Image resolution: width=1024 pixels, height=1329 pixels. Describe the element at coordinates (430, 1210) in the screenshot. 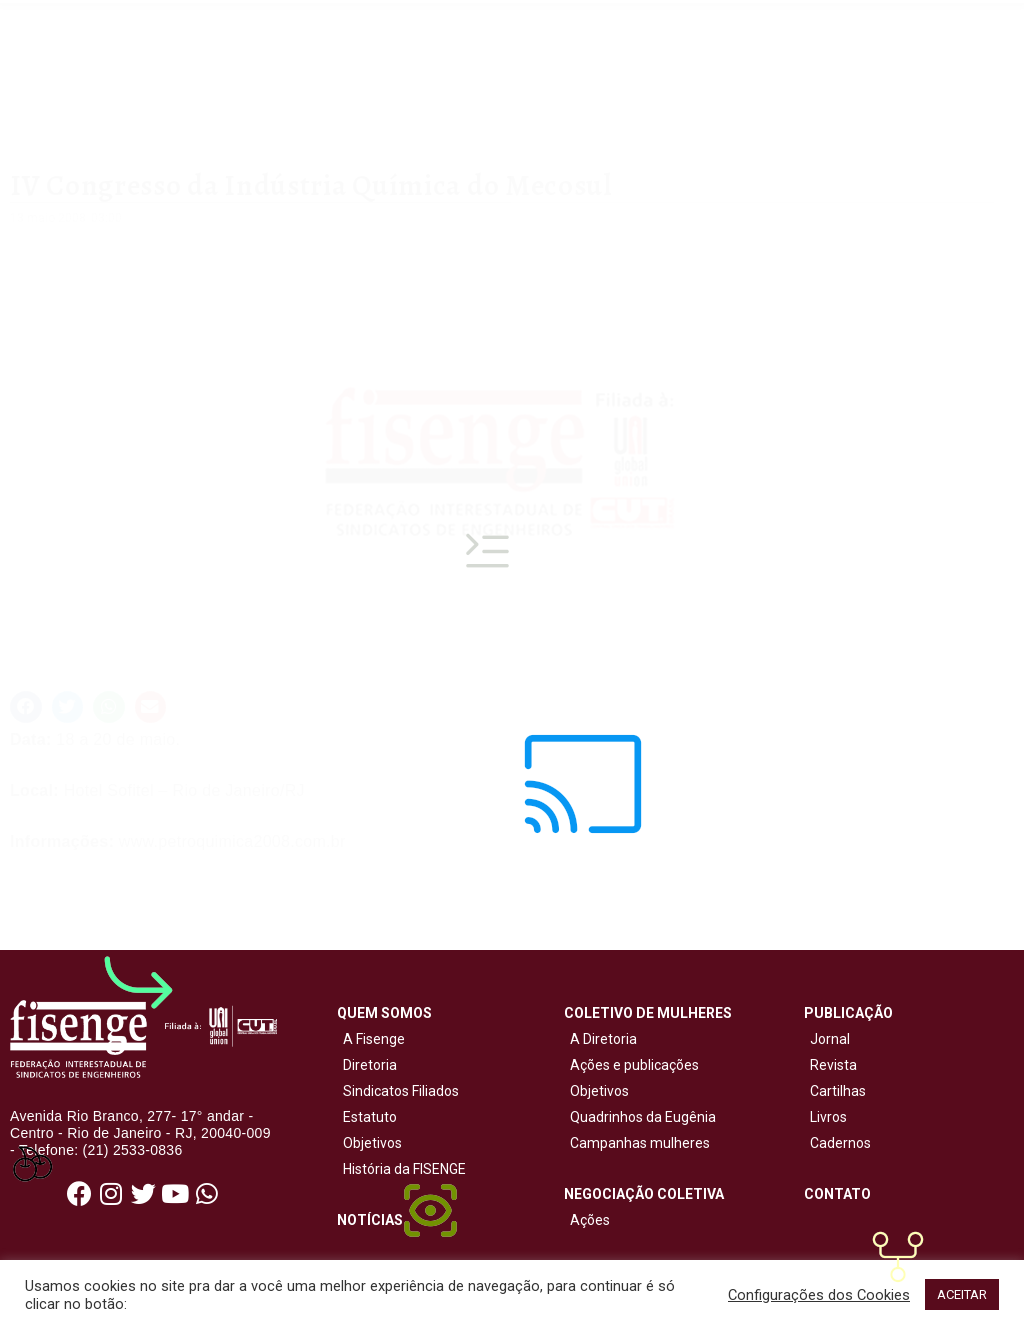

I see `scan with eye tracking or face recognition` at that location.